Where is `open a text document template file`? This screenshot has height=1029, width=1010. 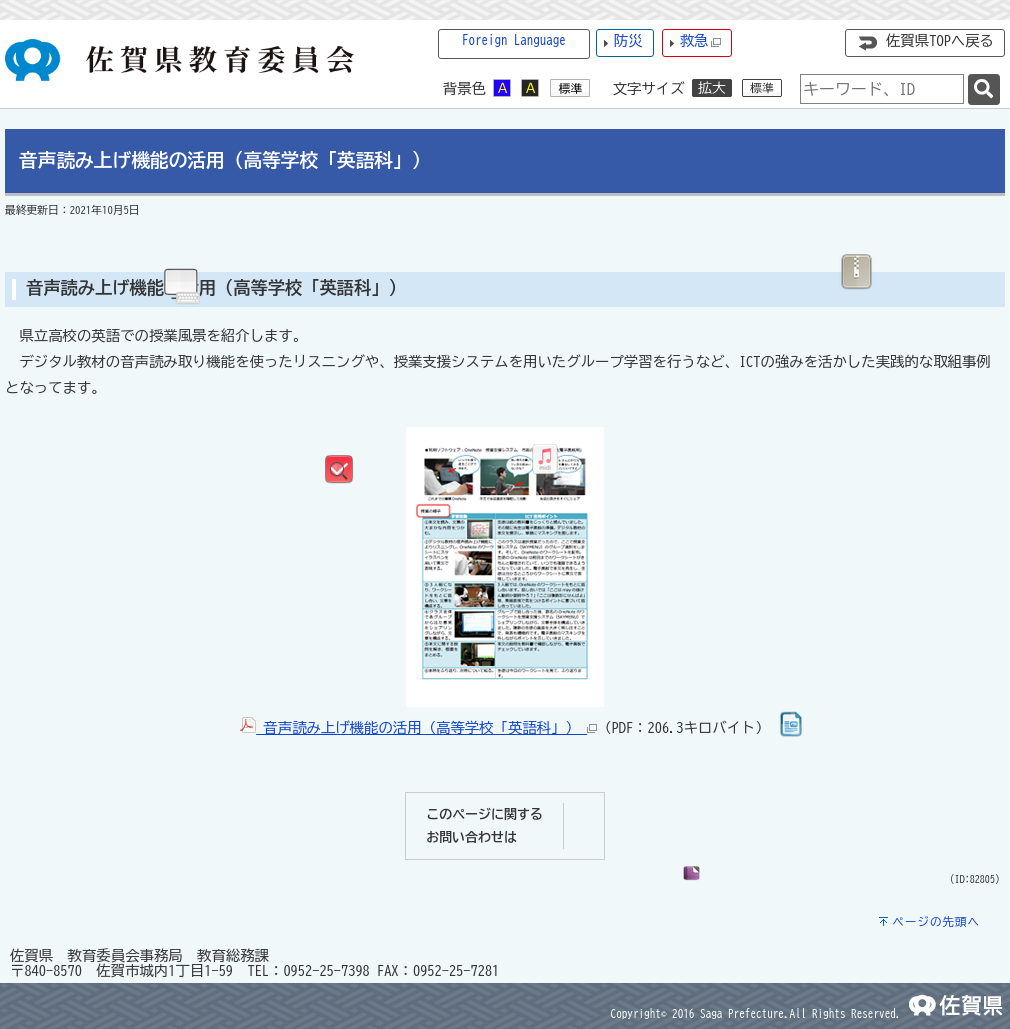 open a text document template file is located at coordinates (791, 724).